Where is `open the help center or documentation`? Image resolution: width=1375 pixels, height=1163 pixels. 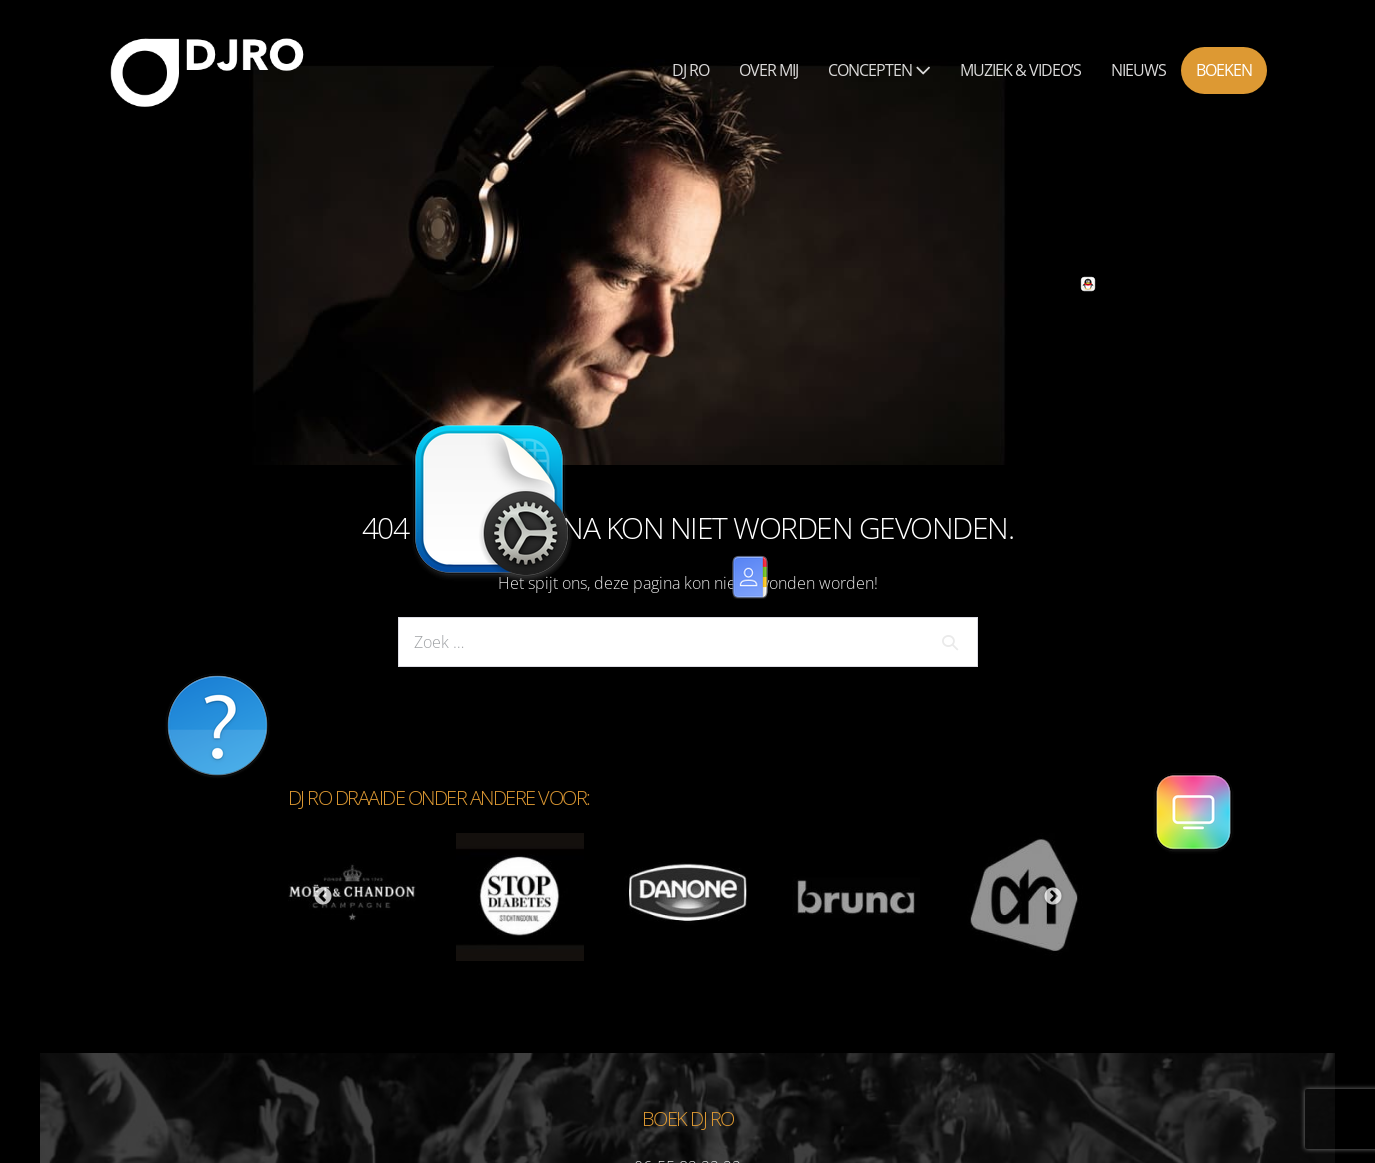 open the help center or documentation is located at coordinates (217, 725).